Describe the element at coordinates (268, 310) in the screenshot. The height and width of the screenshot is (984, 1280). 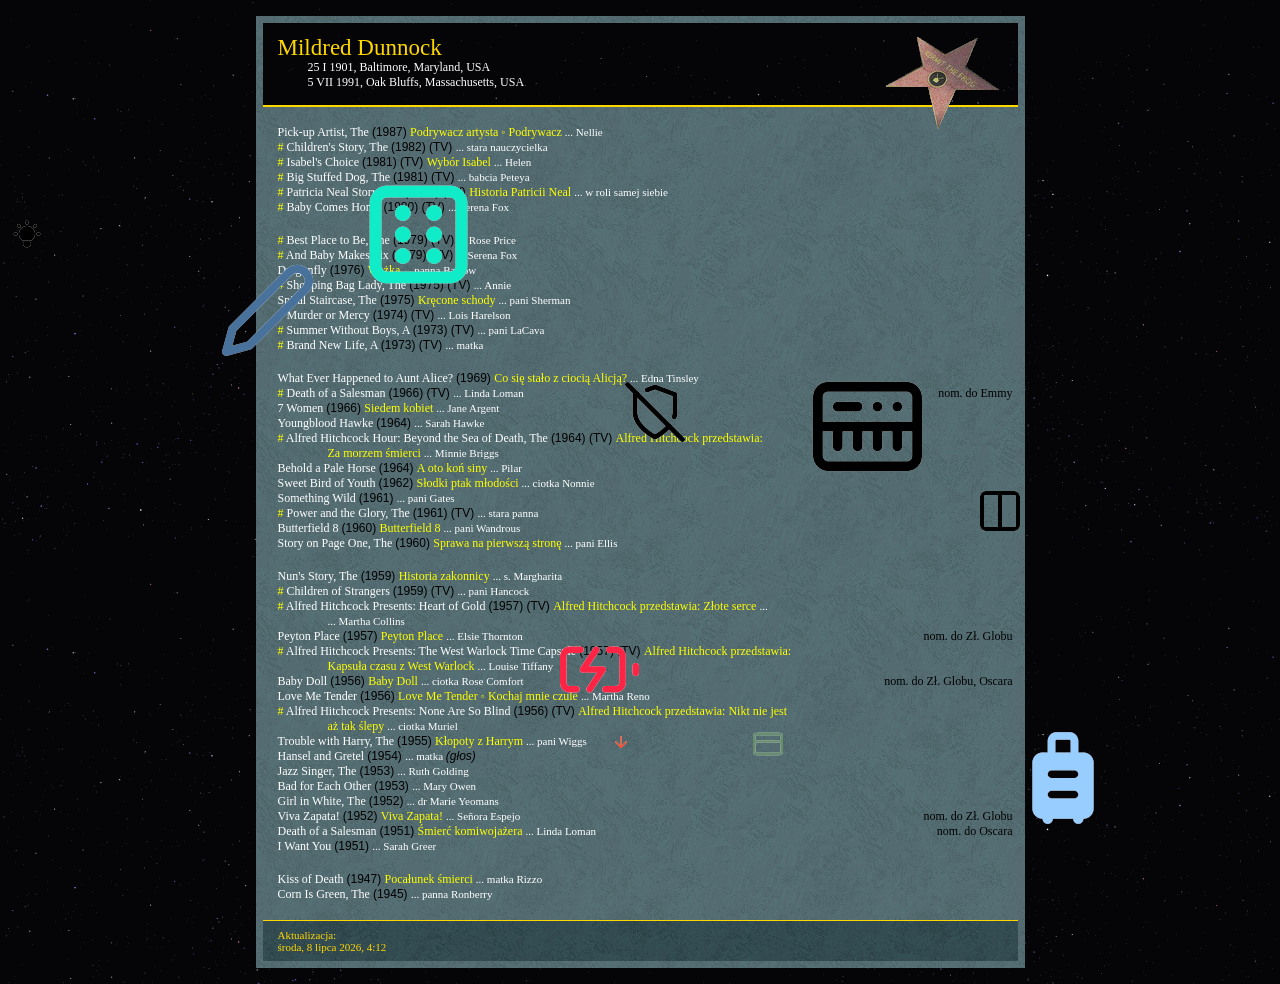
I see `edit or modify content` at that location.